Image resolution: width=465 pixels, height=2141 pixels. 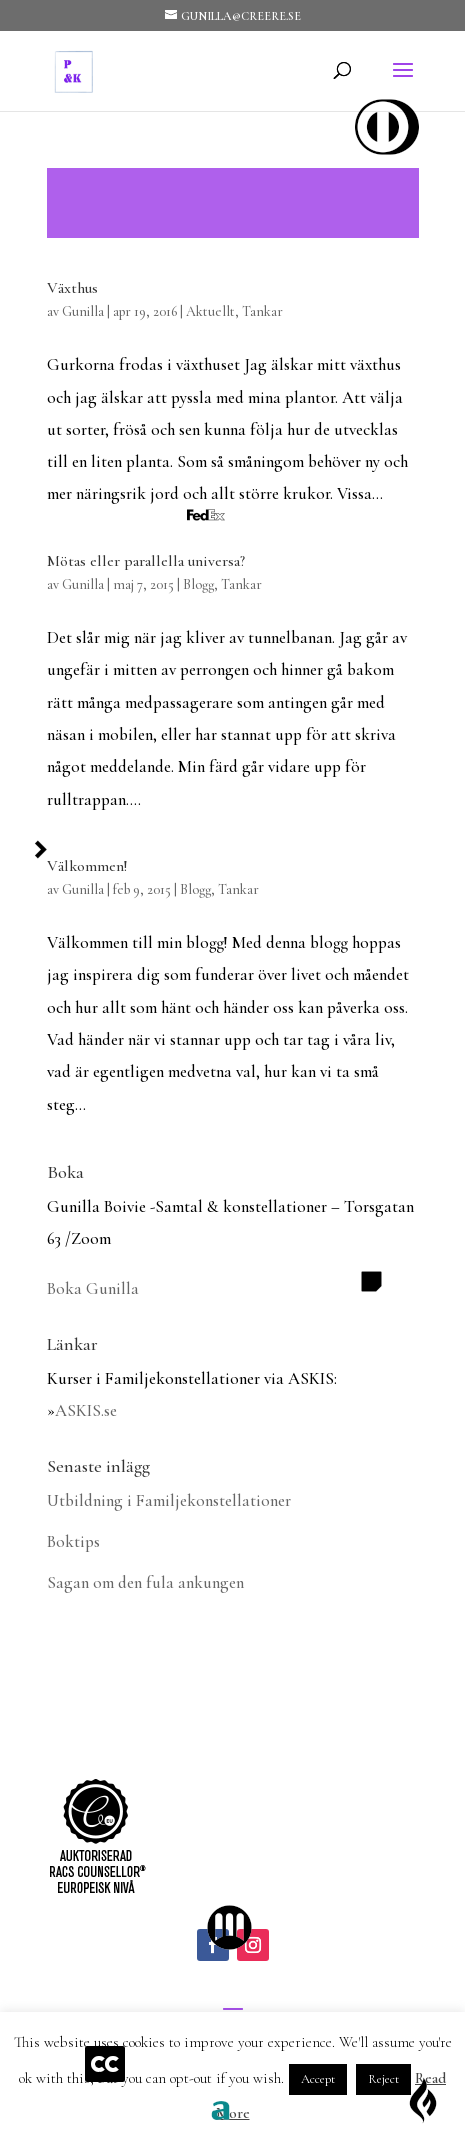 I want to click on create a new sticky note, so click(x=371, y=1281).